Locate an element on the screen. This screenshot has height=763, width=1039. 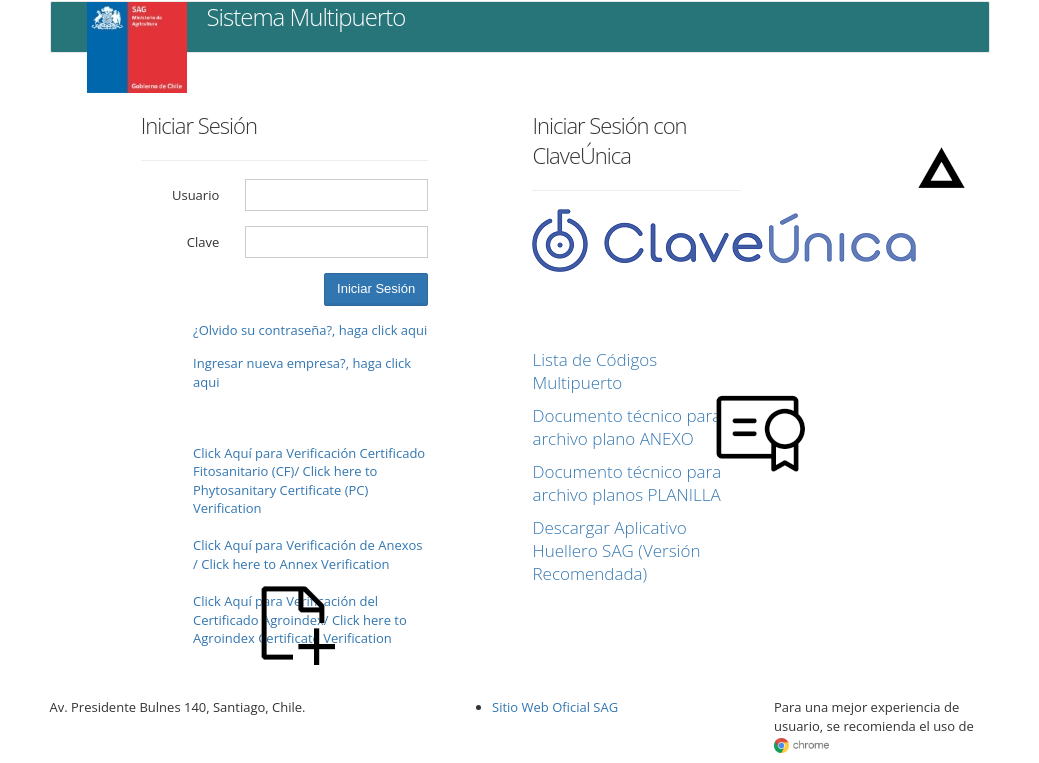
create a new file is located at coordinates (293, 623).